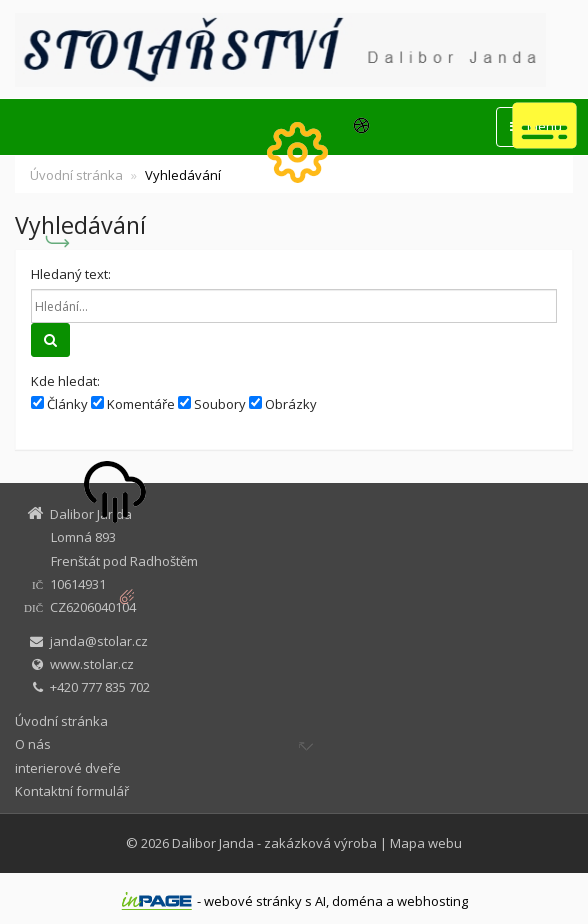  I want to click on enable subtitles or closed captions, so click(544, 125).